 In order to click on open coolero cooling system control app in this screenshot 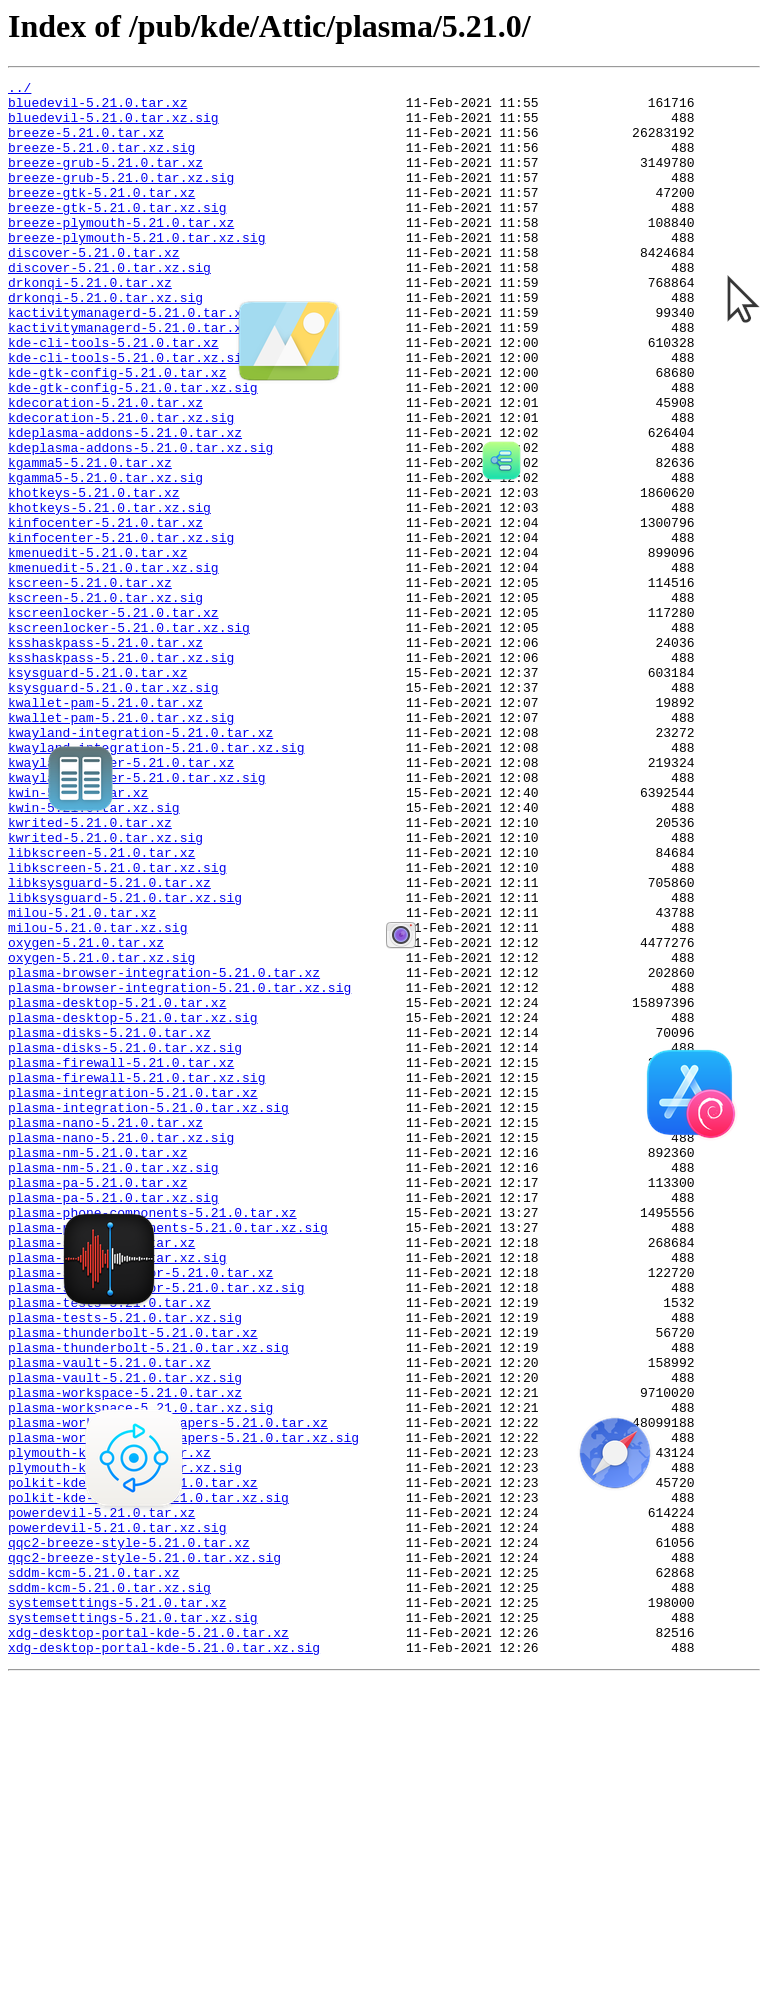, I will do `click(134, 1458)`.